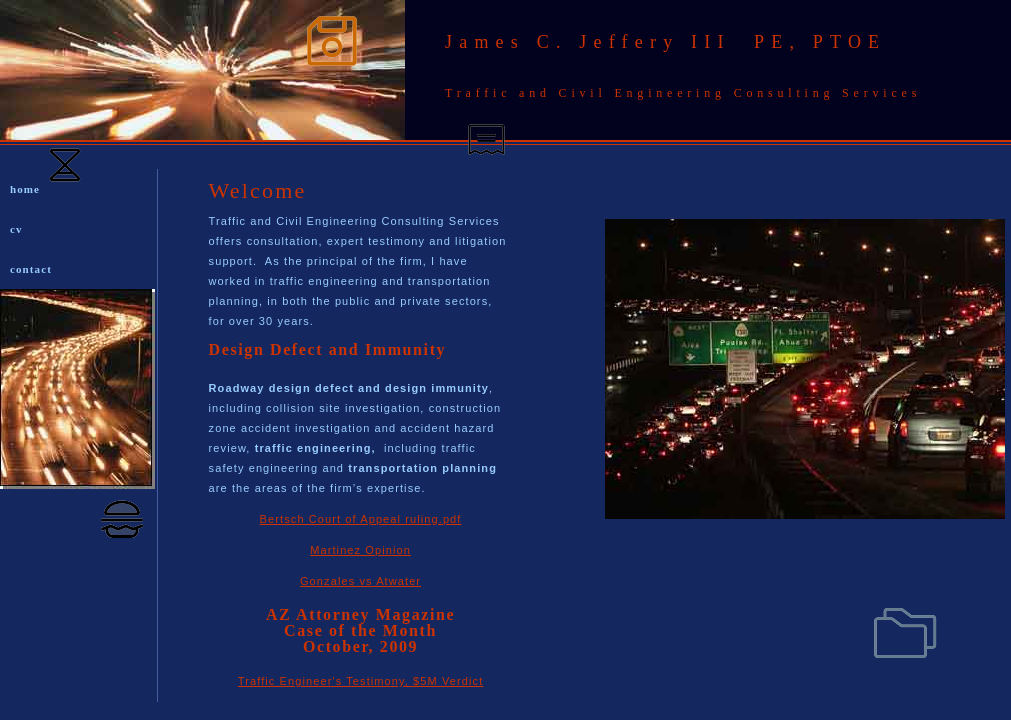  What do you see at coordinates (65, 165) in the screenshot?
I see `indicates time running low or nearly expired` at bounding box center [65, 165].